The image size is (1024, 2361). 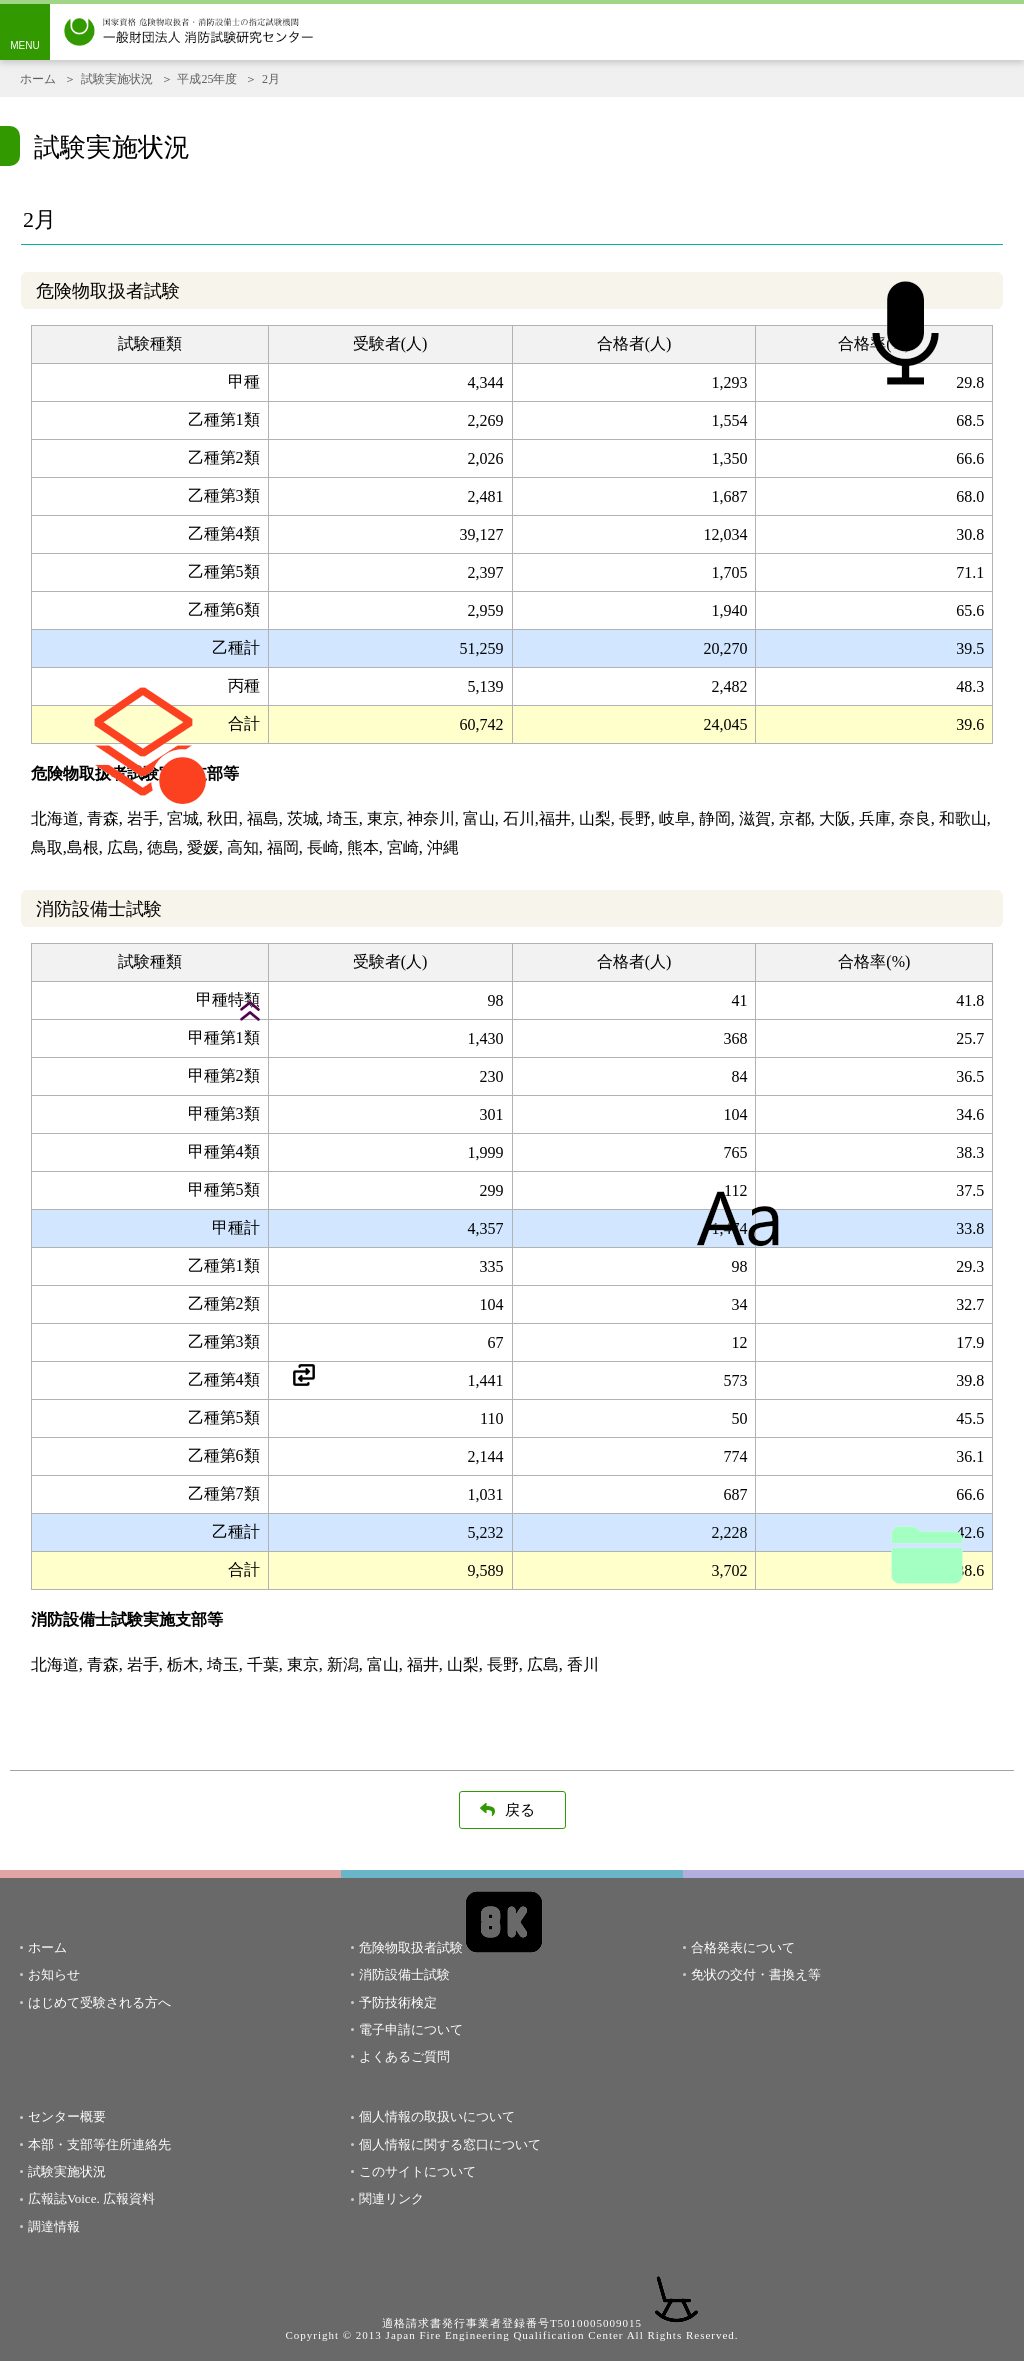 I want to click on swap or exchange items, so click(x=304, y=1375).